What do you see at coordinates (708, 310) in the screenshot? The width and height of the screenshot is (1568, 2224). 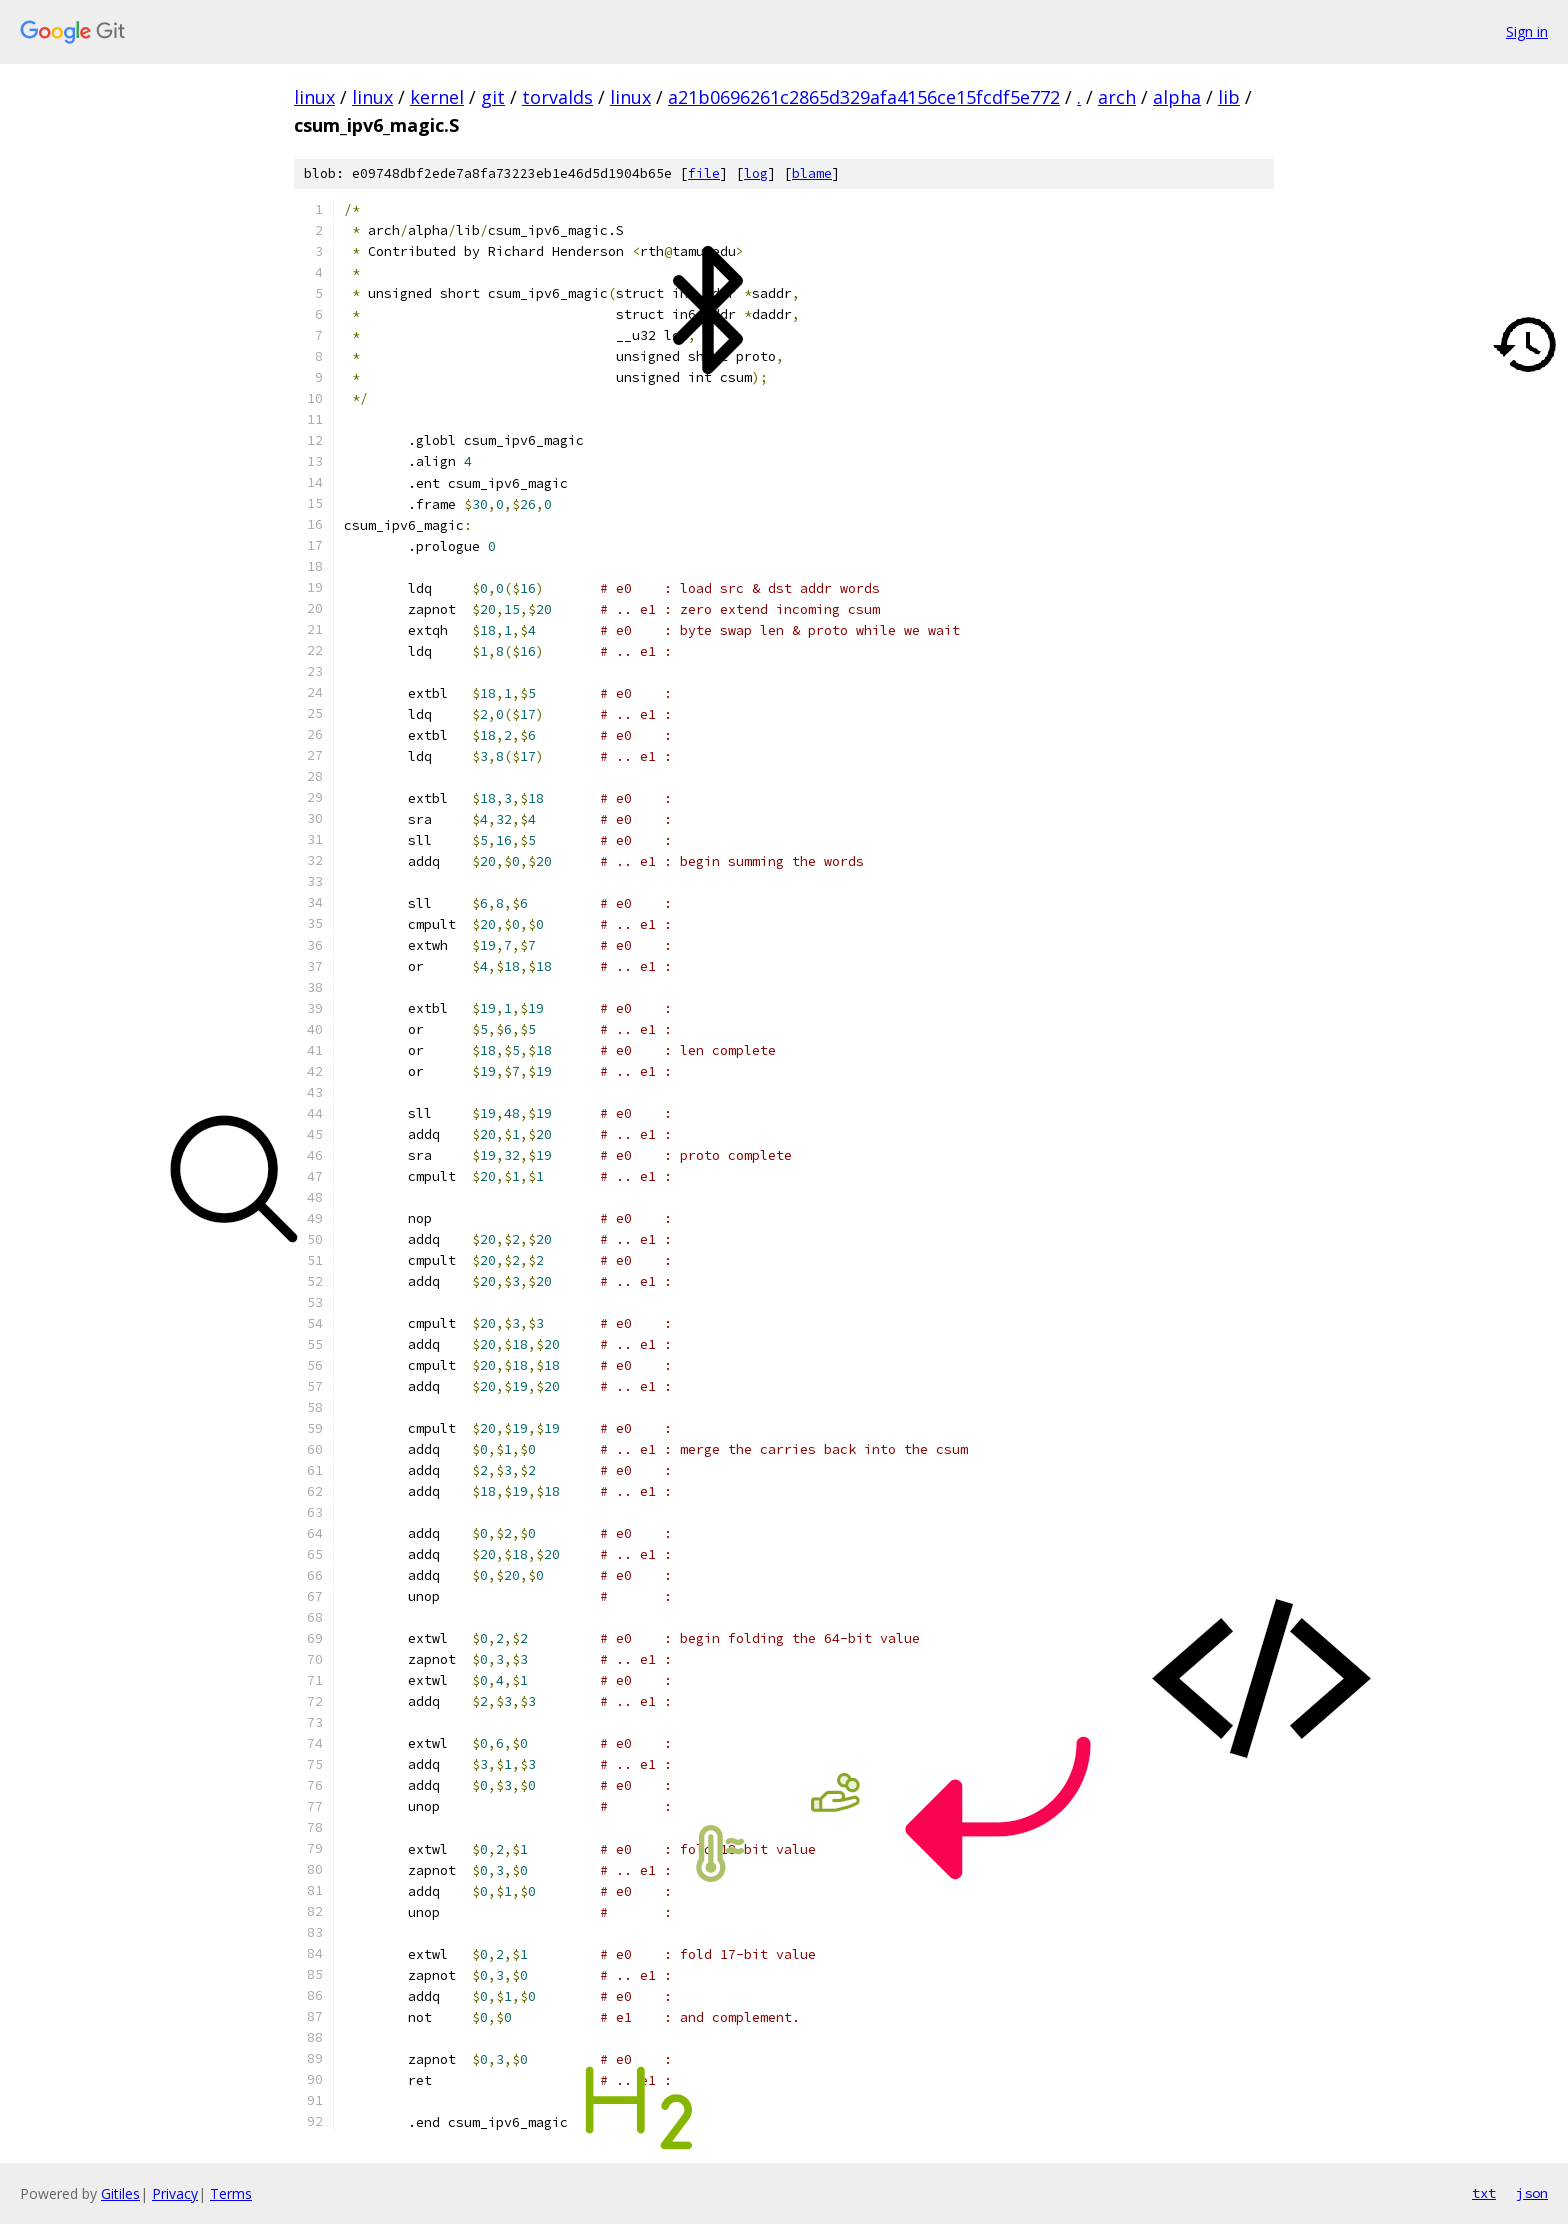 I see `toggle bluetooth connectivity on or off` at bounding box center [708, 310].